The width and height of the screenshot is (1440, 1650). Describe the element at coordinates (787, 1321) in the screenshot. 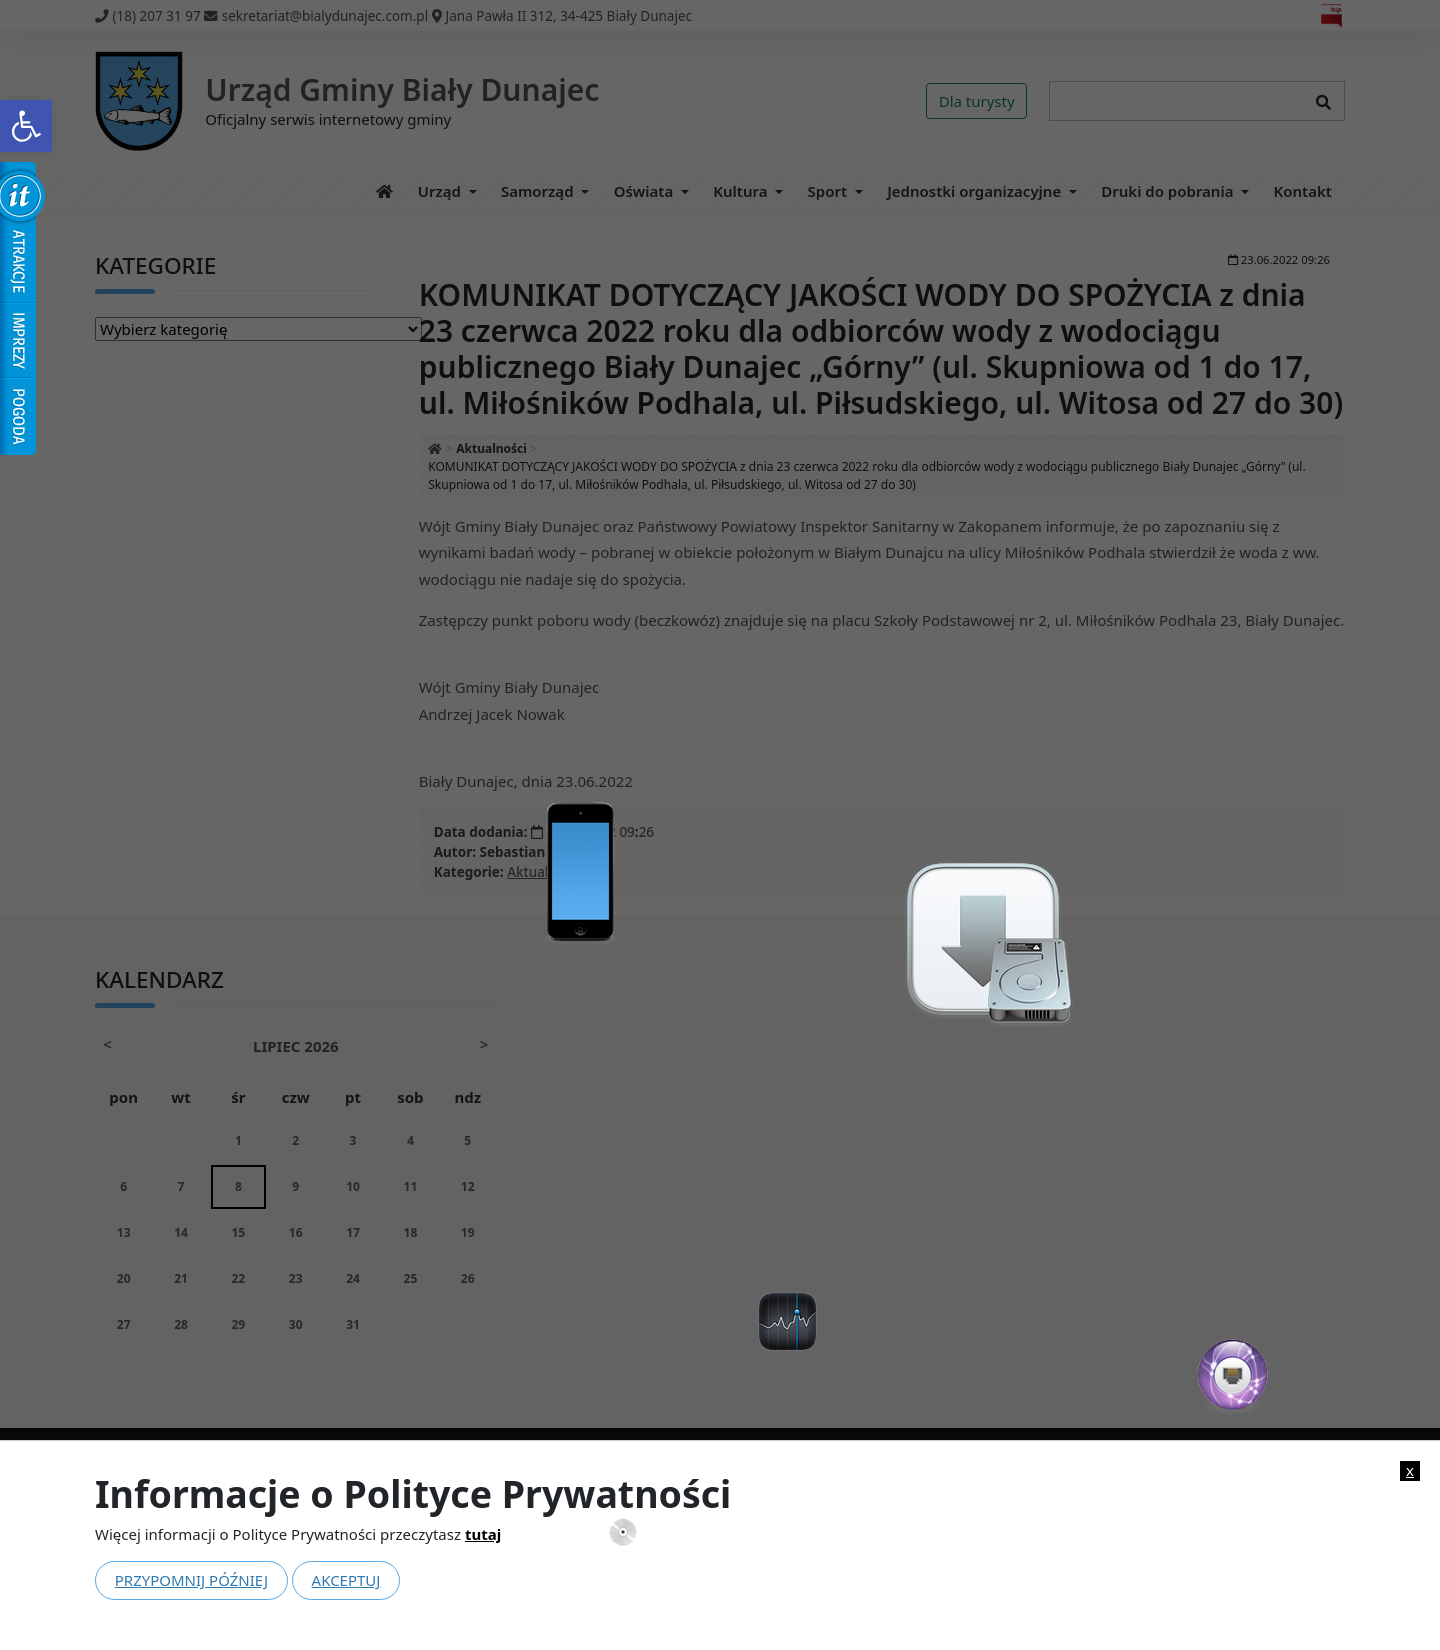

I see `open the stocks app to view market data` at that location.